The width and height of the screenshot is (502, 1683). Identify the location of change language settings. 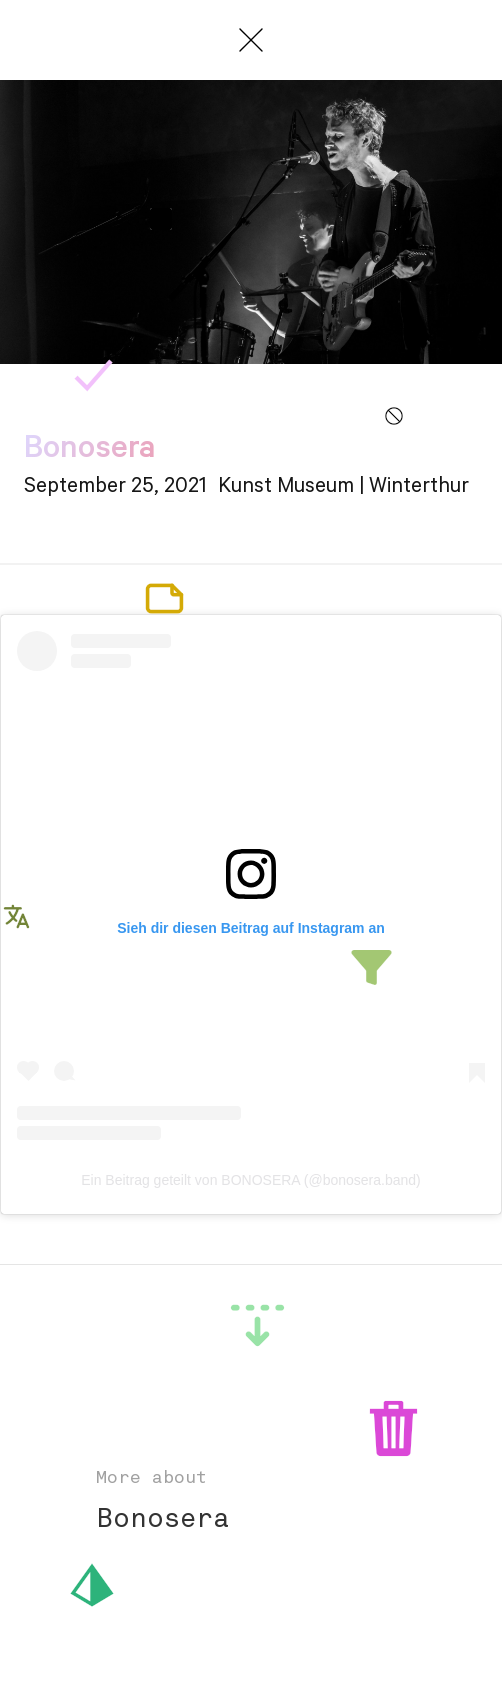
(16, 916).